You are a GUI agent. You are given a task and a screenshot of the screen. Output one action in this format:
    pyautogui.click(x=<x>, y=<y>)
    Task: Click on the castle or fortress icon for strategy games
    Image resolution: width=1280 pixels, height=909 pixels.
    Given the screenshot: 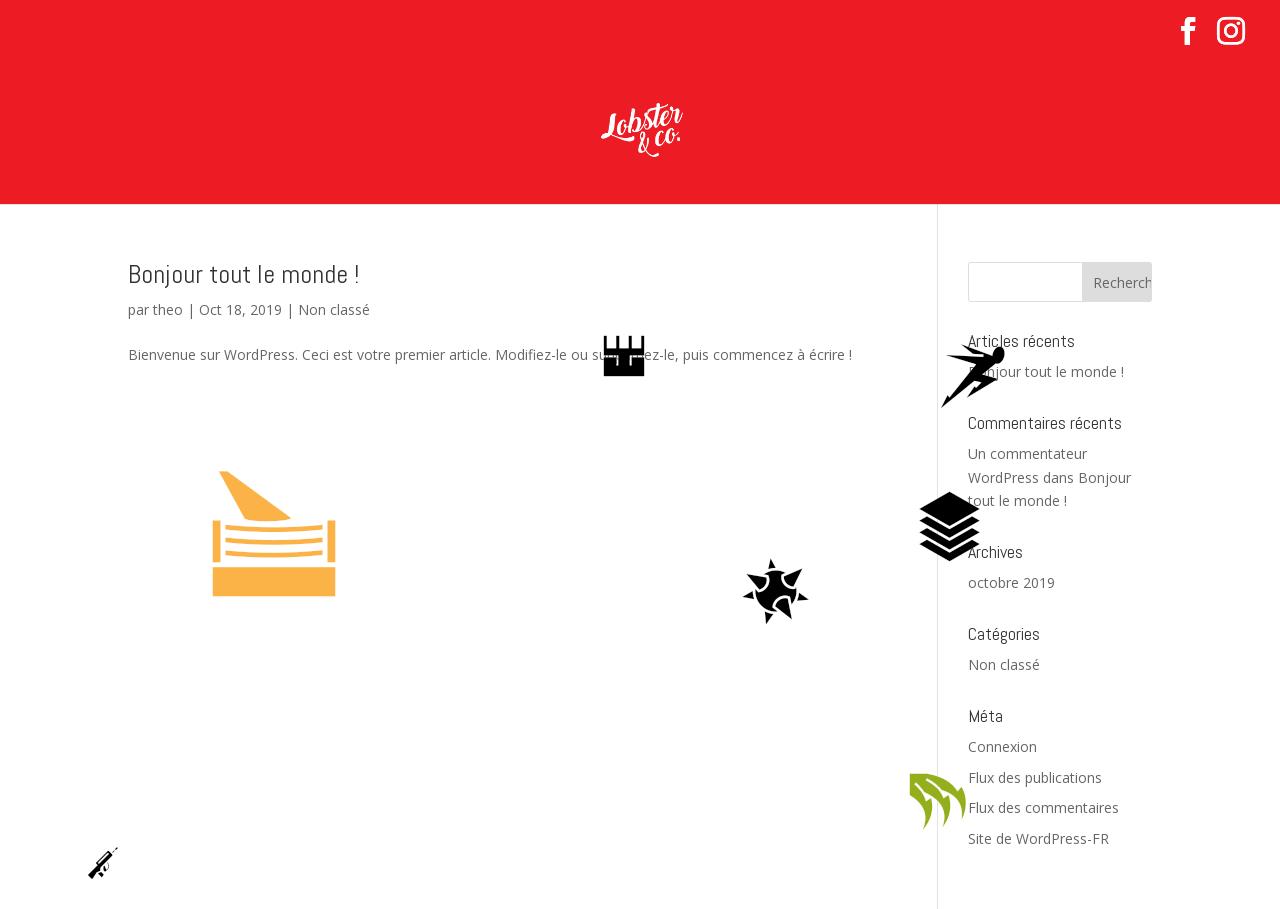 What is the action you would take?
    pyautogui.click(x=624, y=356)
    